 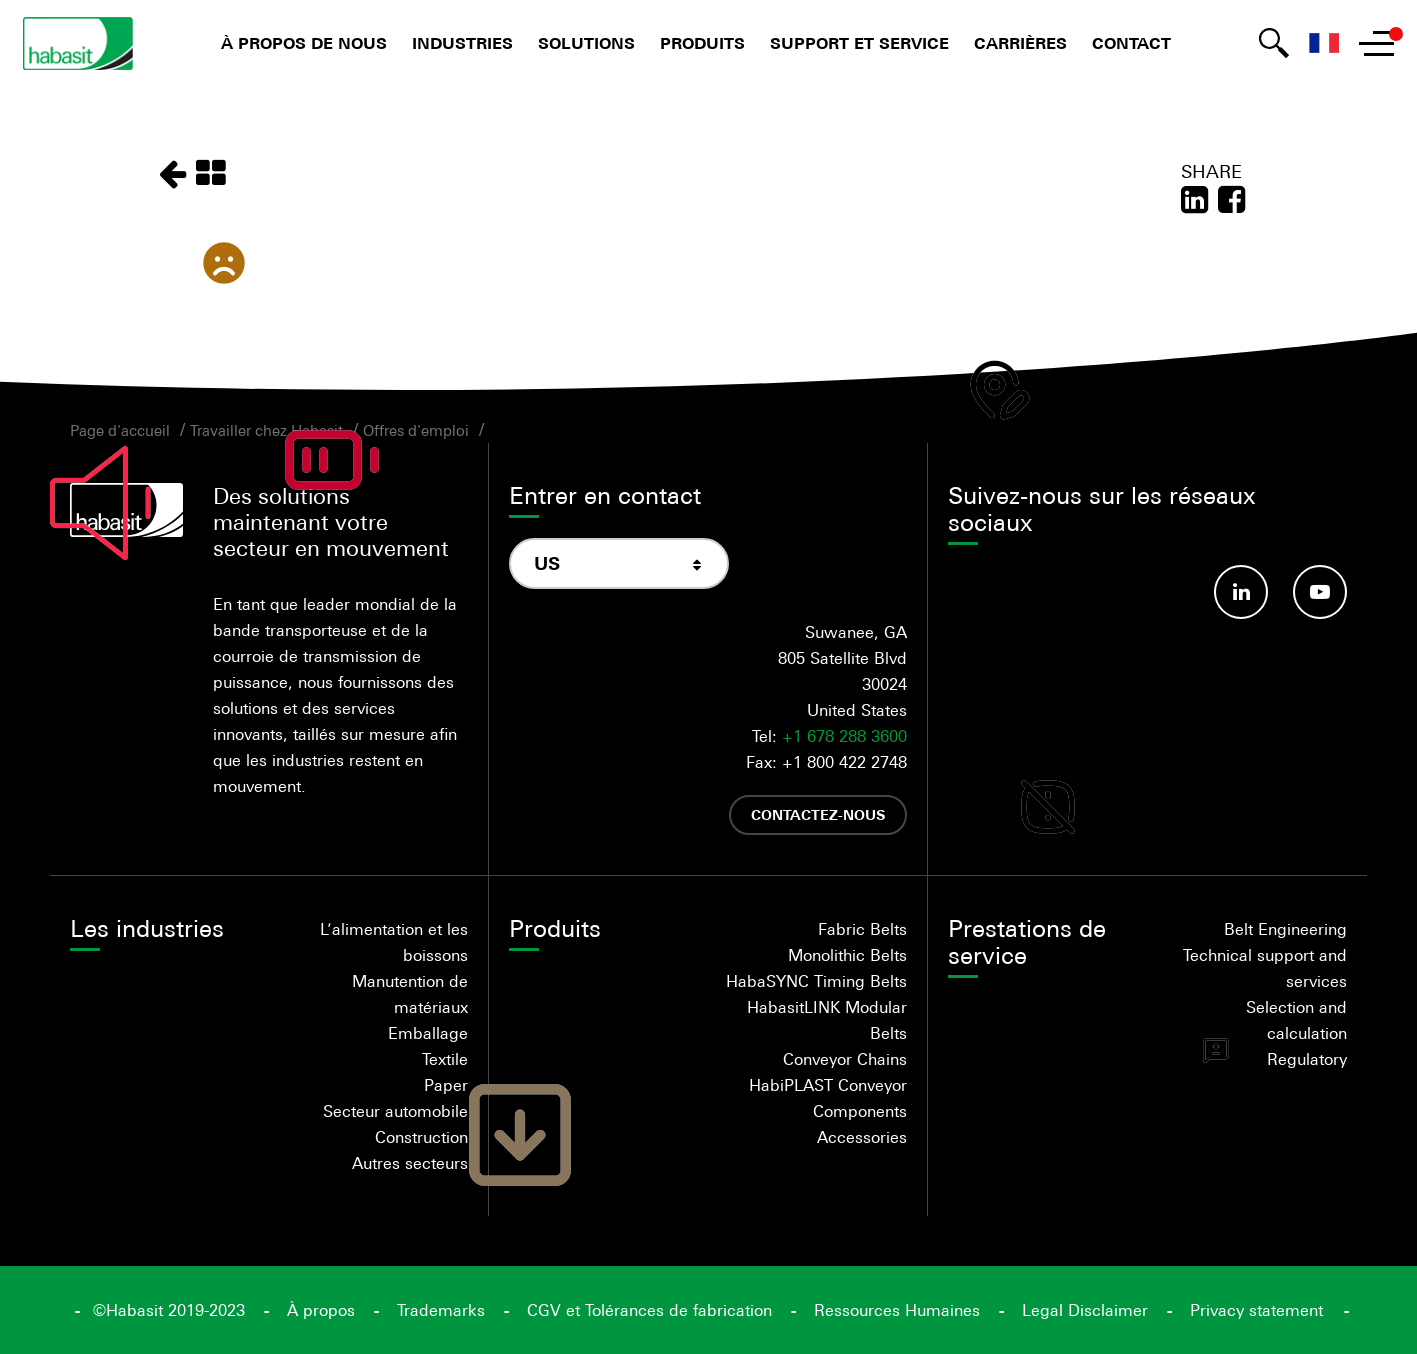 I want to click on indicates medium battery level, so click(x=332, y=460).